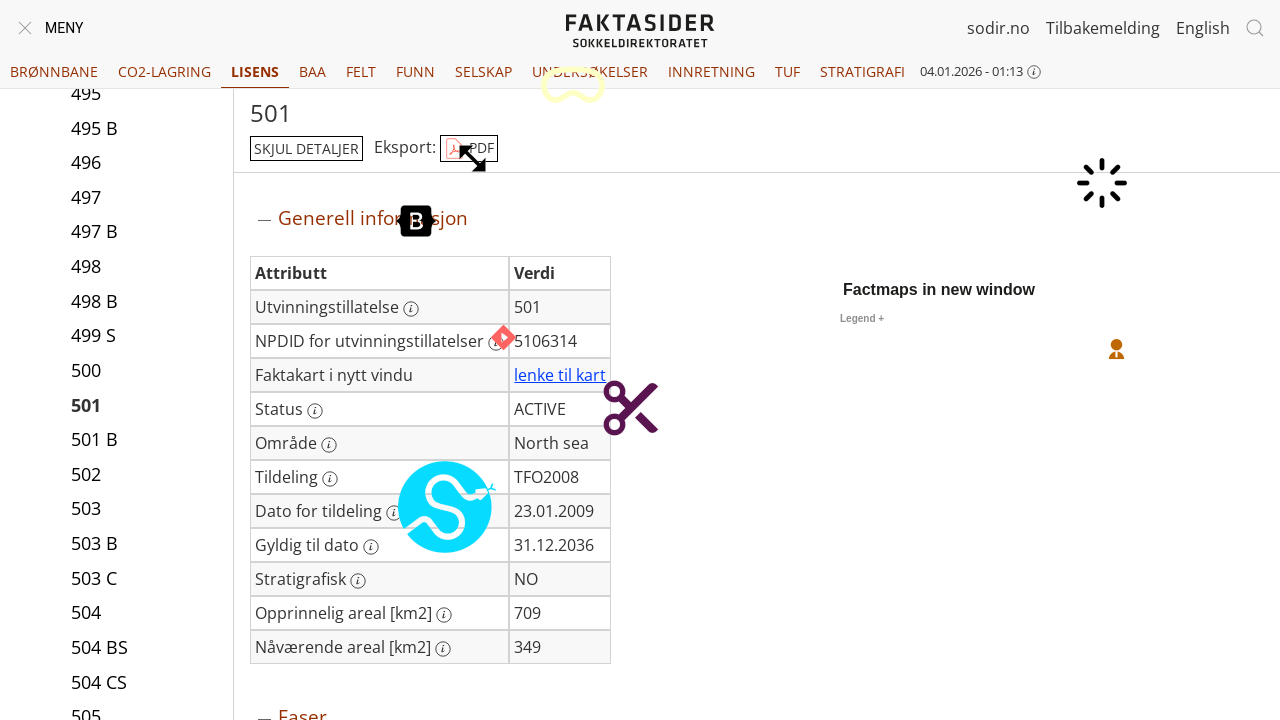  What do you see at coordinates (472, 158) in the screenshot?
I see `expand content diagonally` at bounding box center [472, 158].